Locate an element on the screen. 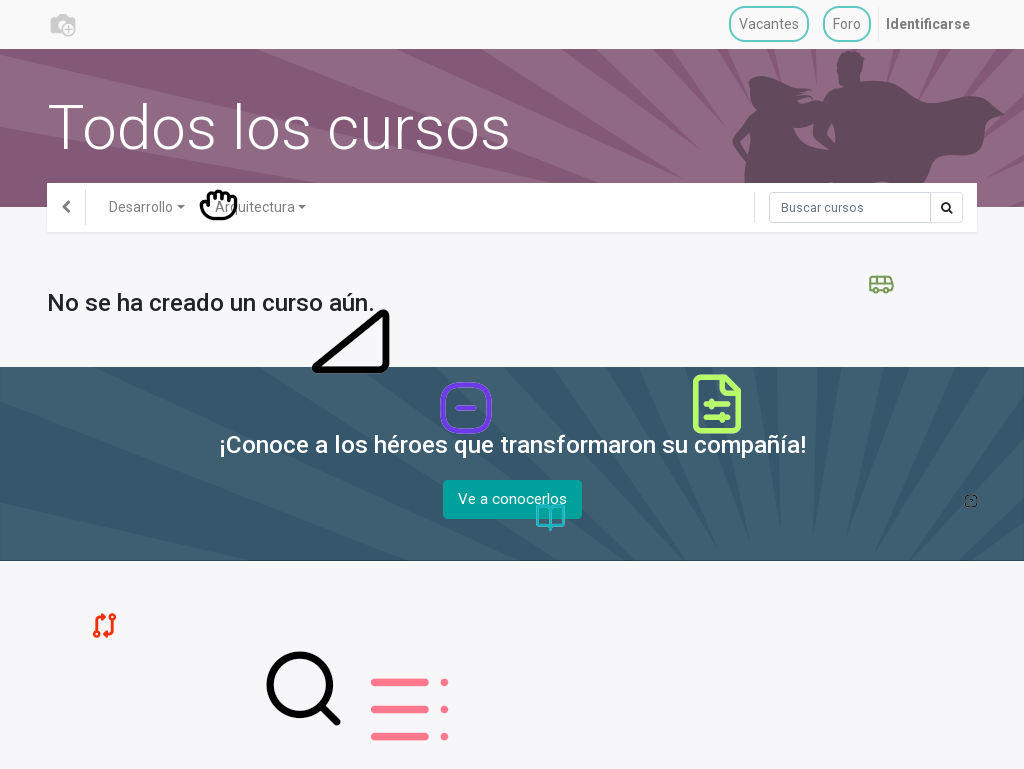 The image size is (1024, 769). view table of contents is located at coordinates (409, 709).